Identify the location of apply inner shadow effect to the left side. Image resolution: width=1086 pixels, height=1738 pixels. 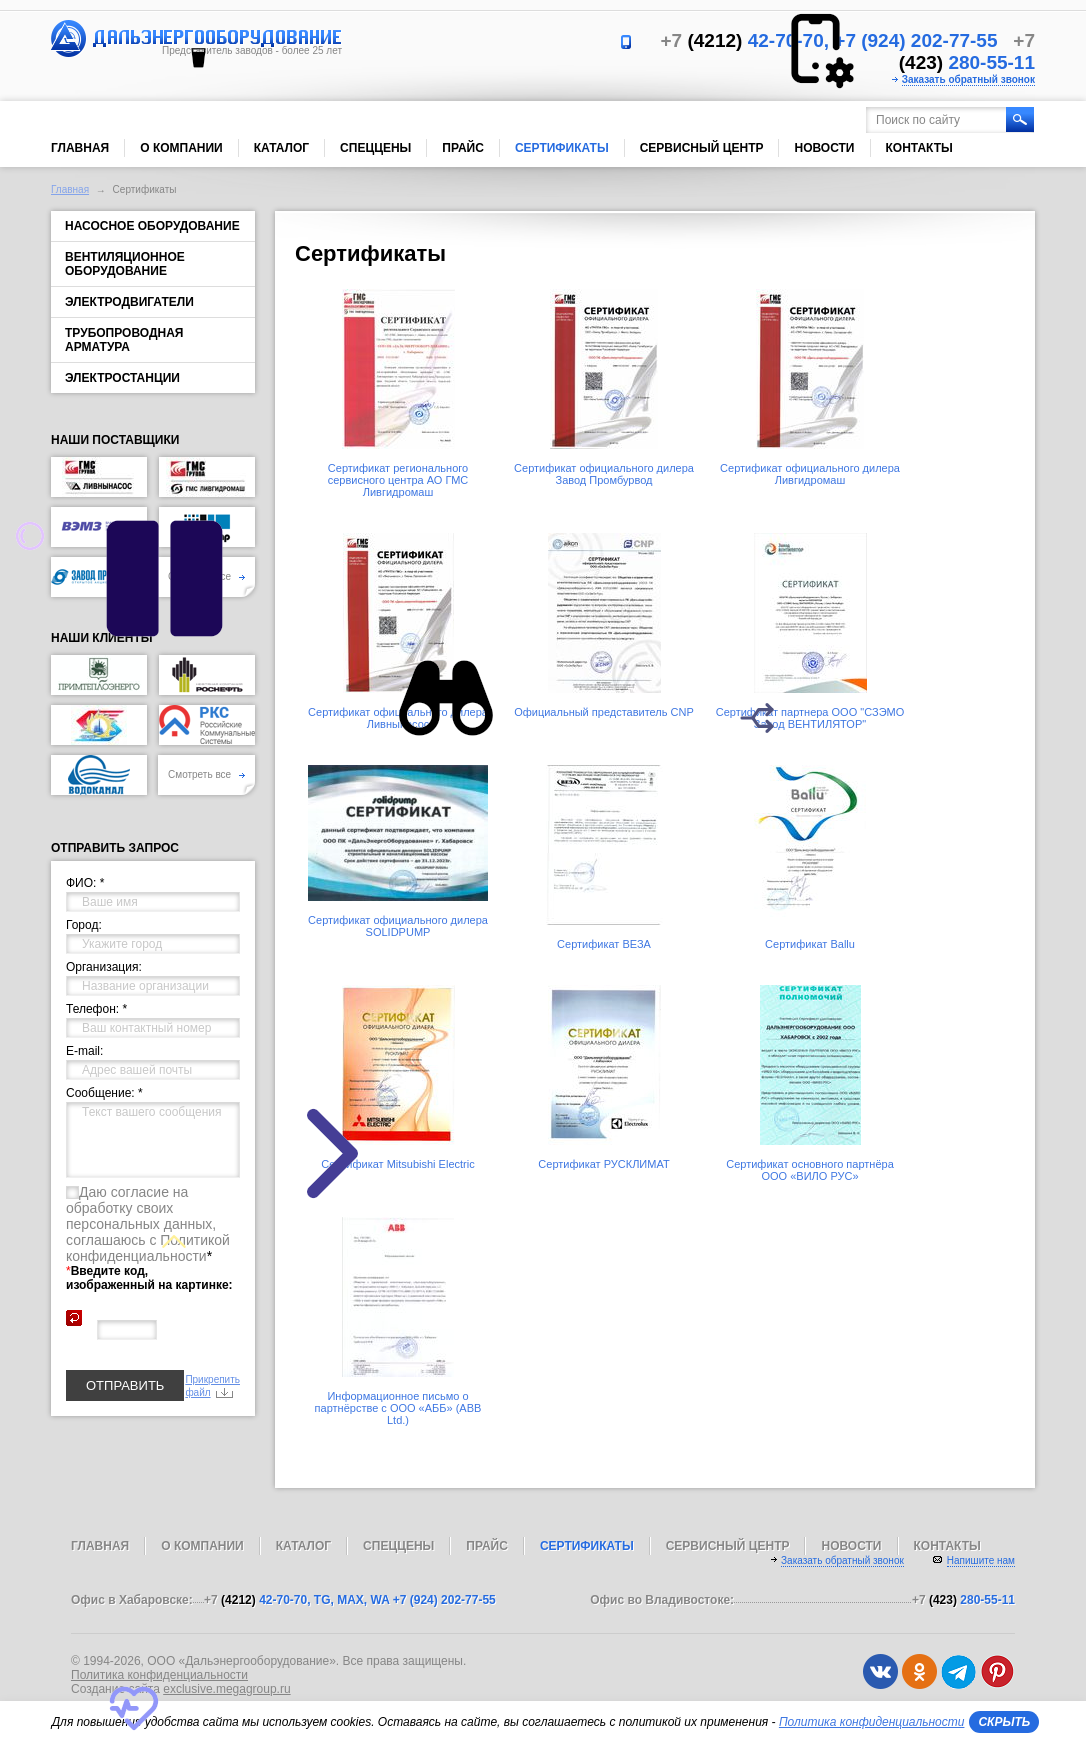
(30, 536).